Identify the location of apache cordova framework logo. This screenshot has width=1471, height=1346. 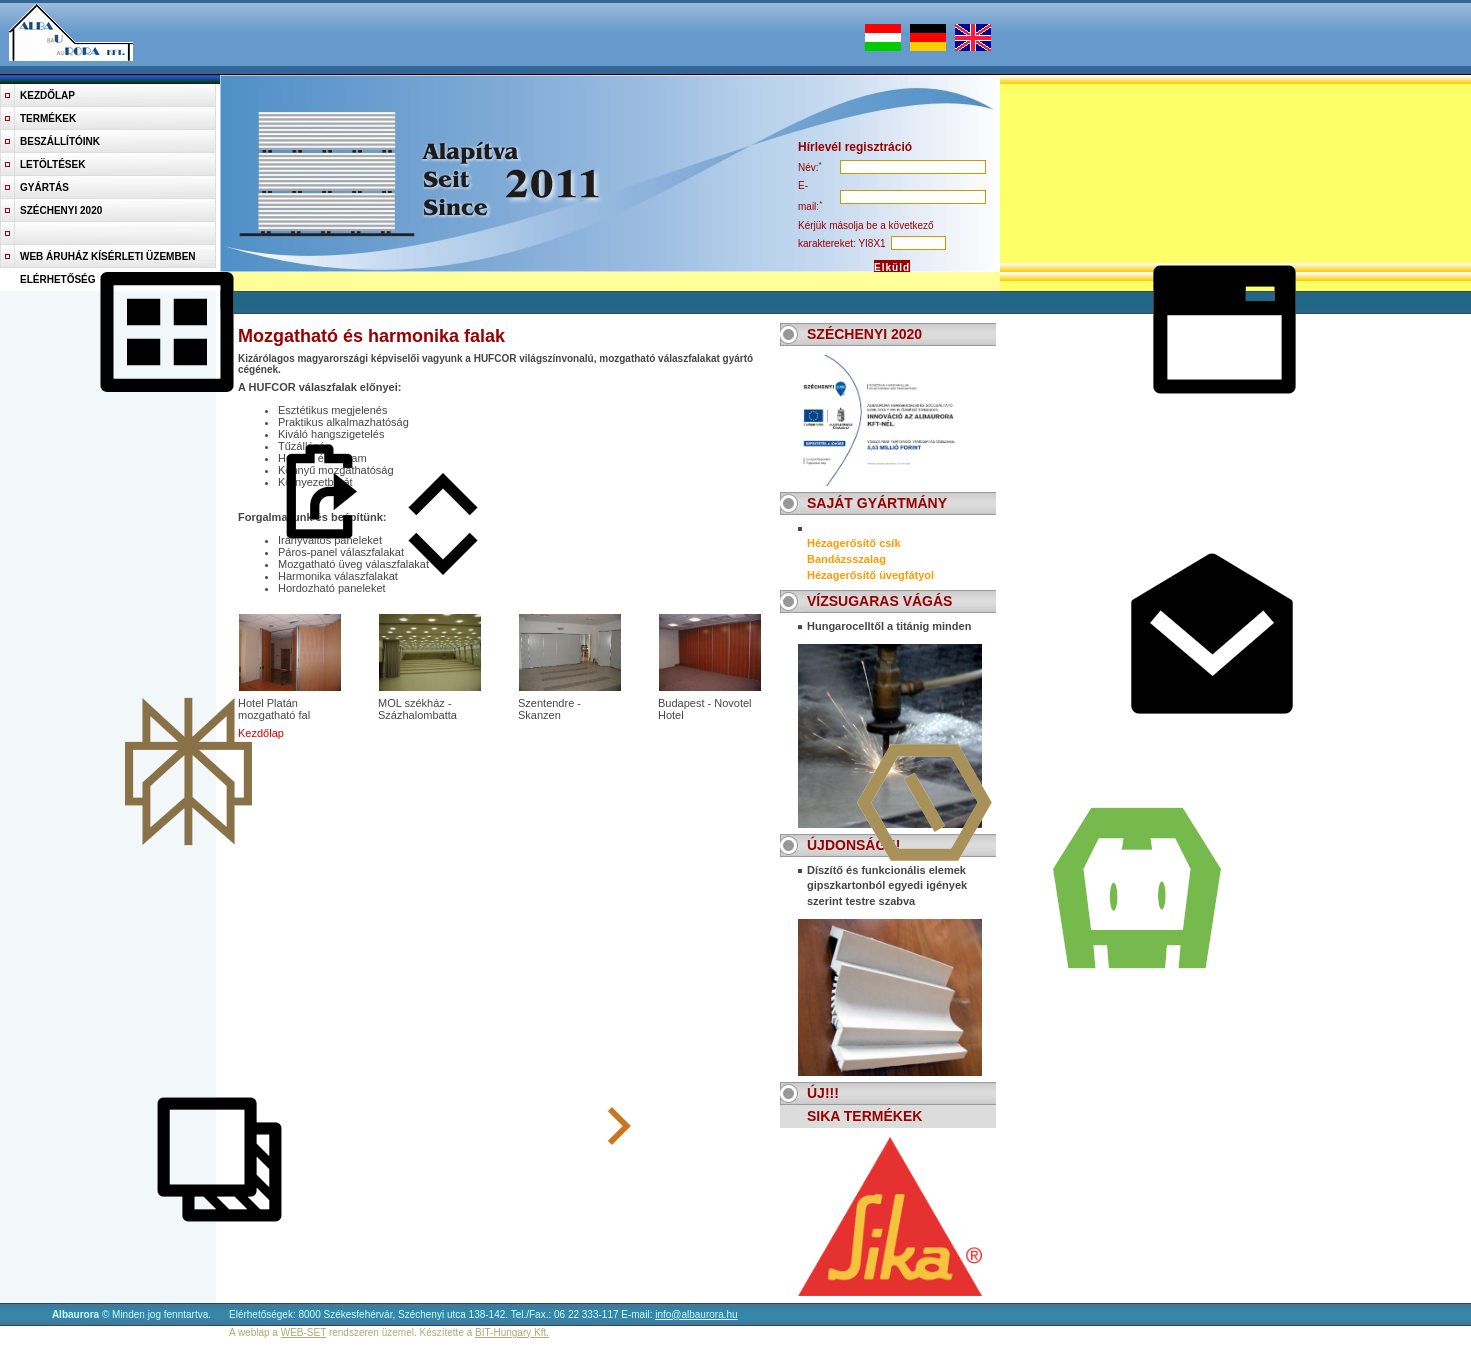
(1137, 888).